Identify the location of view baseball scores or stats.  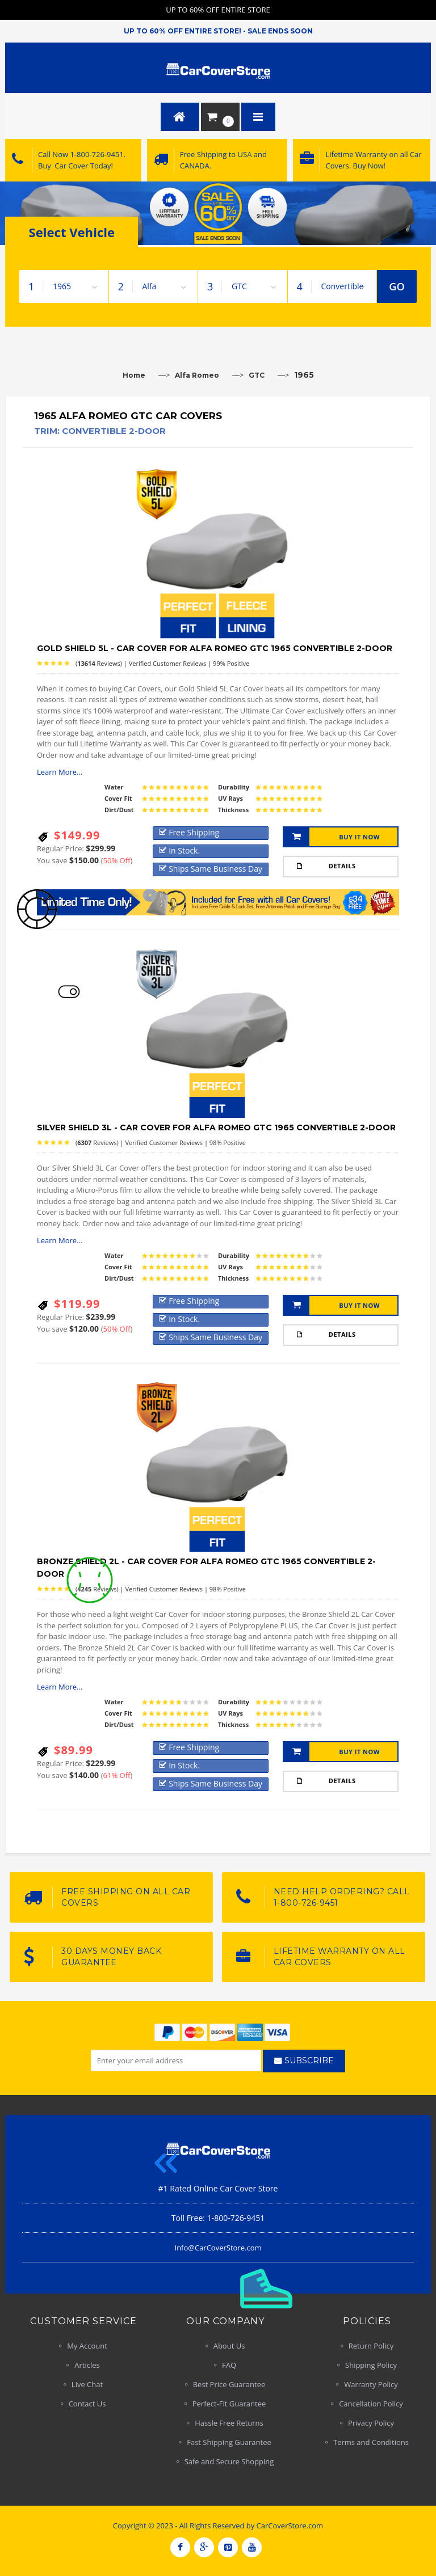
(90, 1580).